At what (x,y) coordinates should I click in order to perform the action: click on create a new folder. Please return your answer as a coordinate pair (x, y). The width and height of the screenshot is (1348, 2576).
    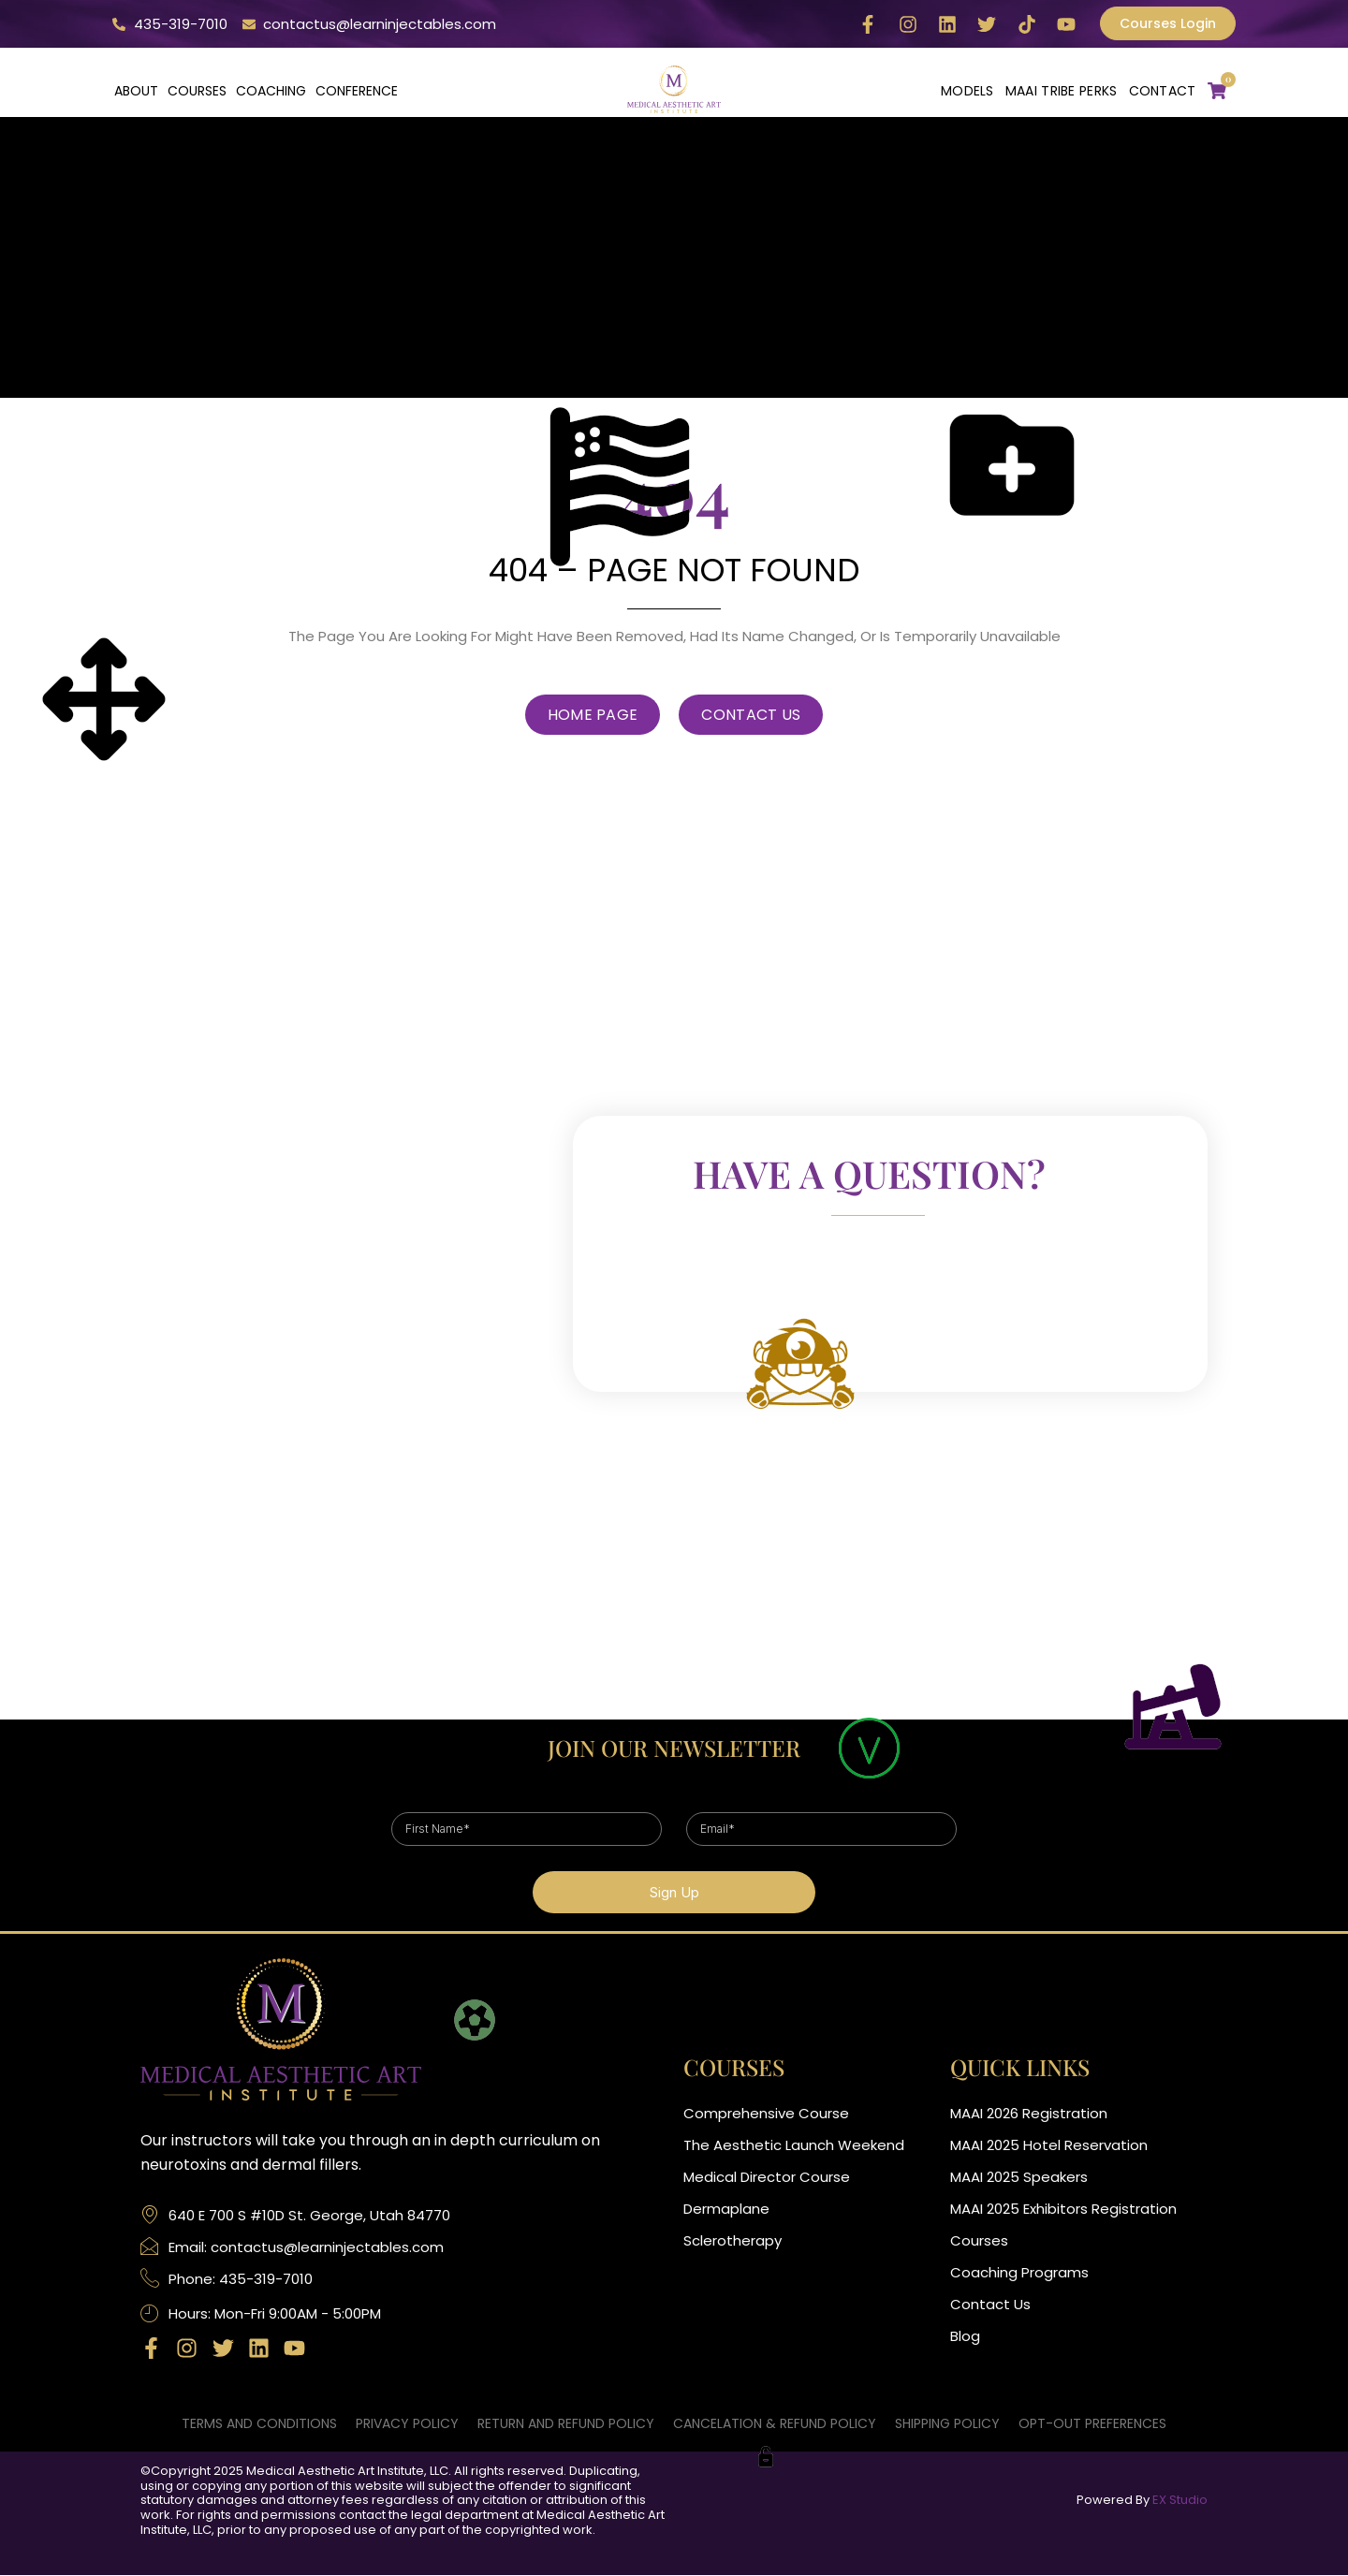
    Looking at the image, I should click on (1012, 469).